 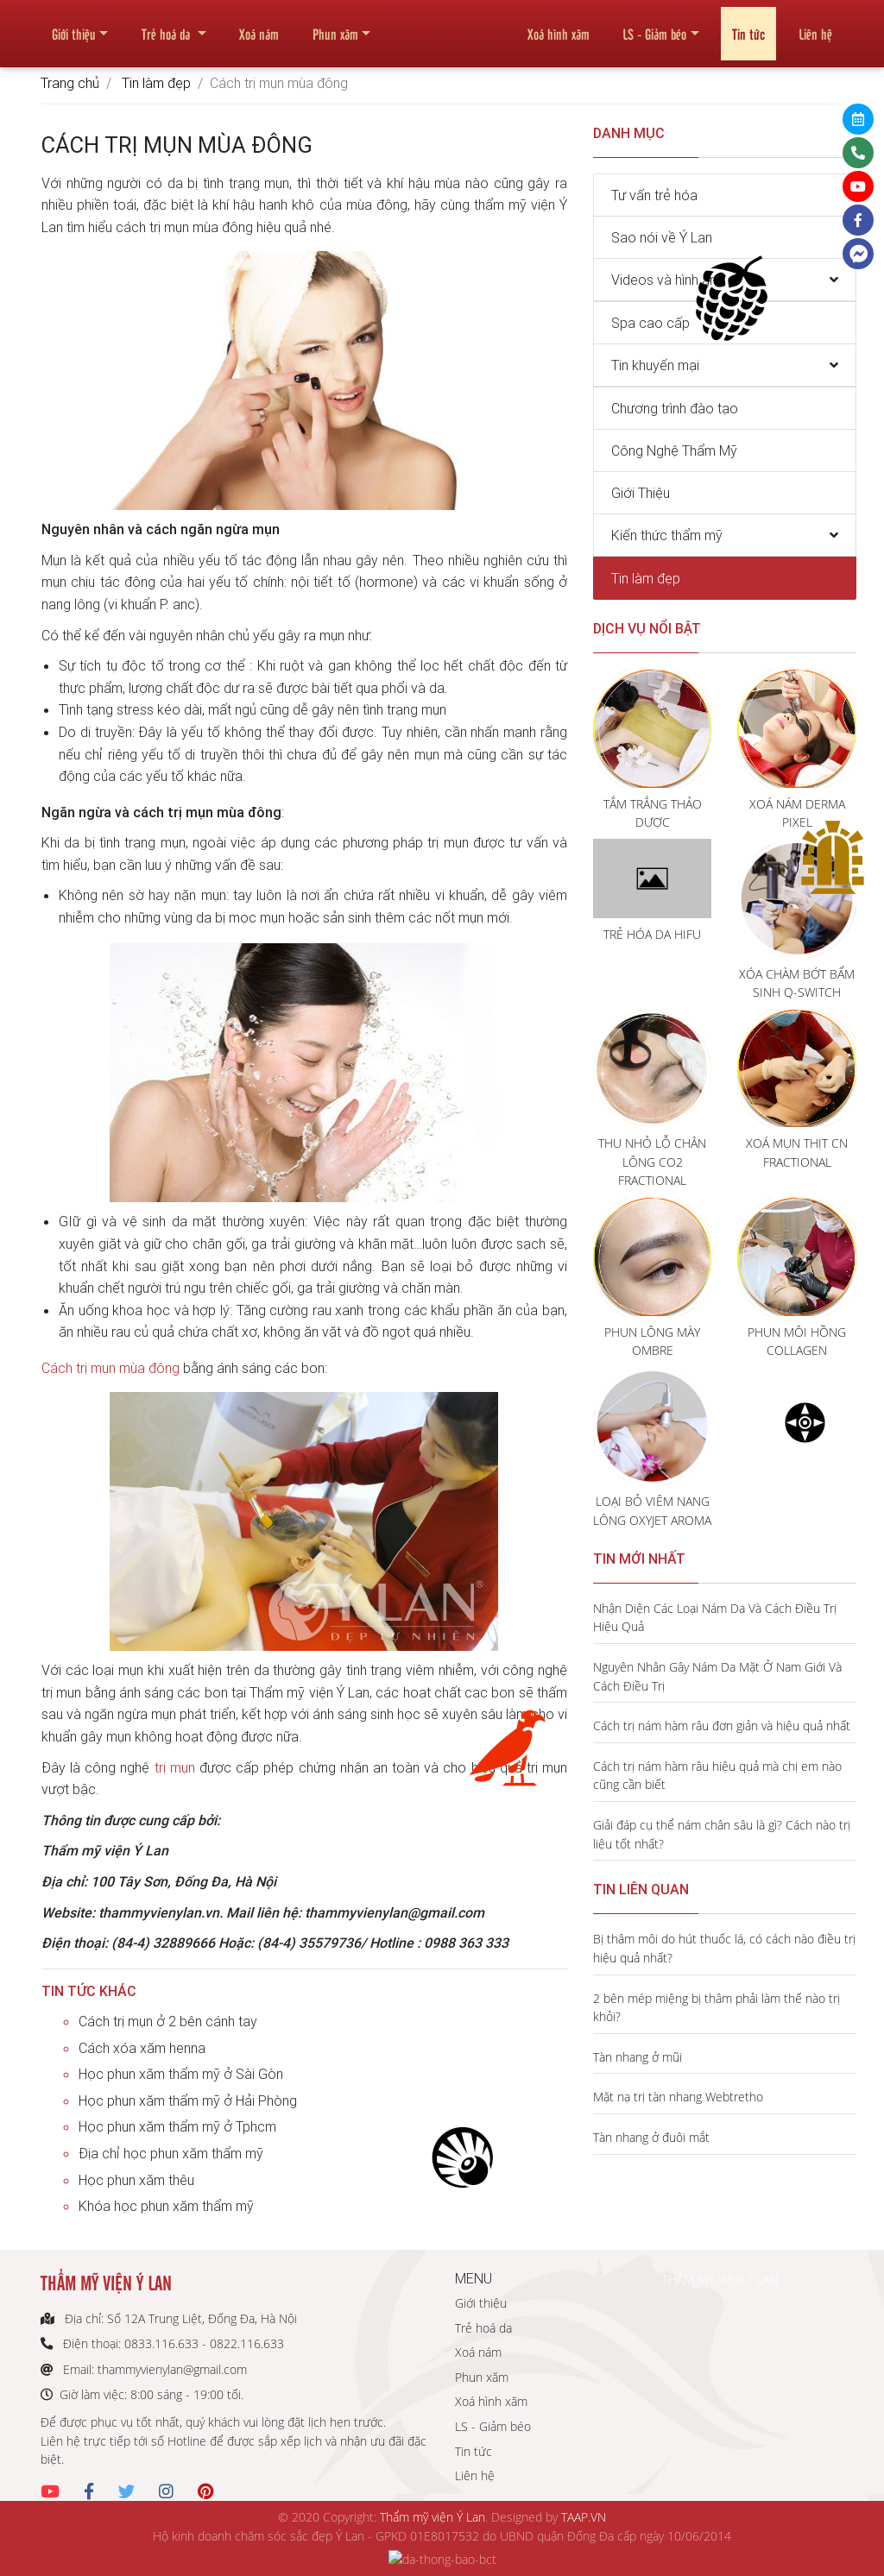 What do you see at coordinates (805, 1422) in the screenshot?
I see `navigate or pan in multiple directions` at bounding box center [805, 1422].